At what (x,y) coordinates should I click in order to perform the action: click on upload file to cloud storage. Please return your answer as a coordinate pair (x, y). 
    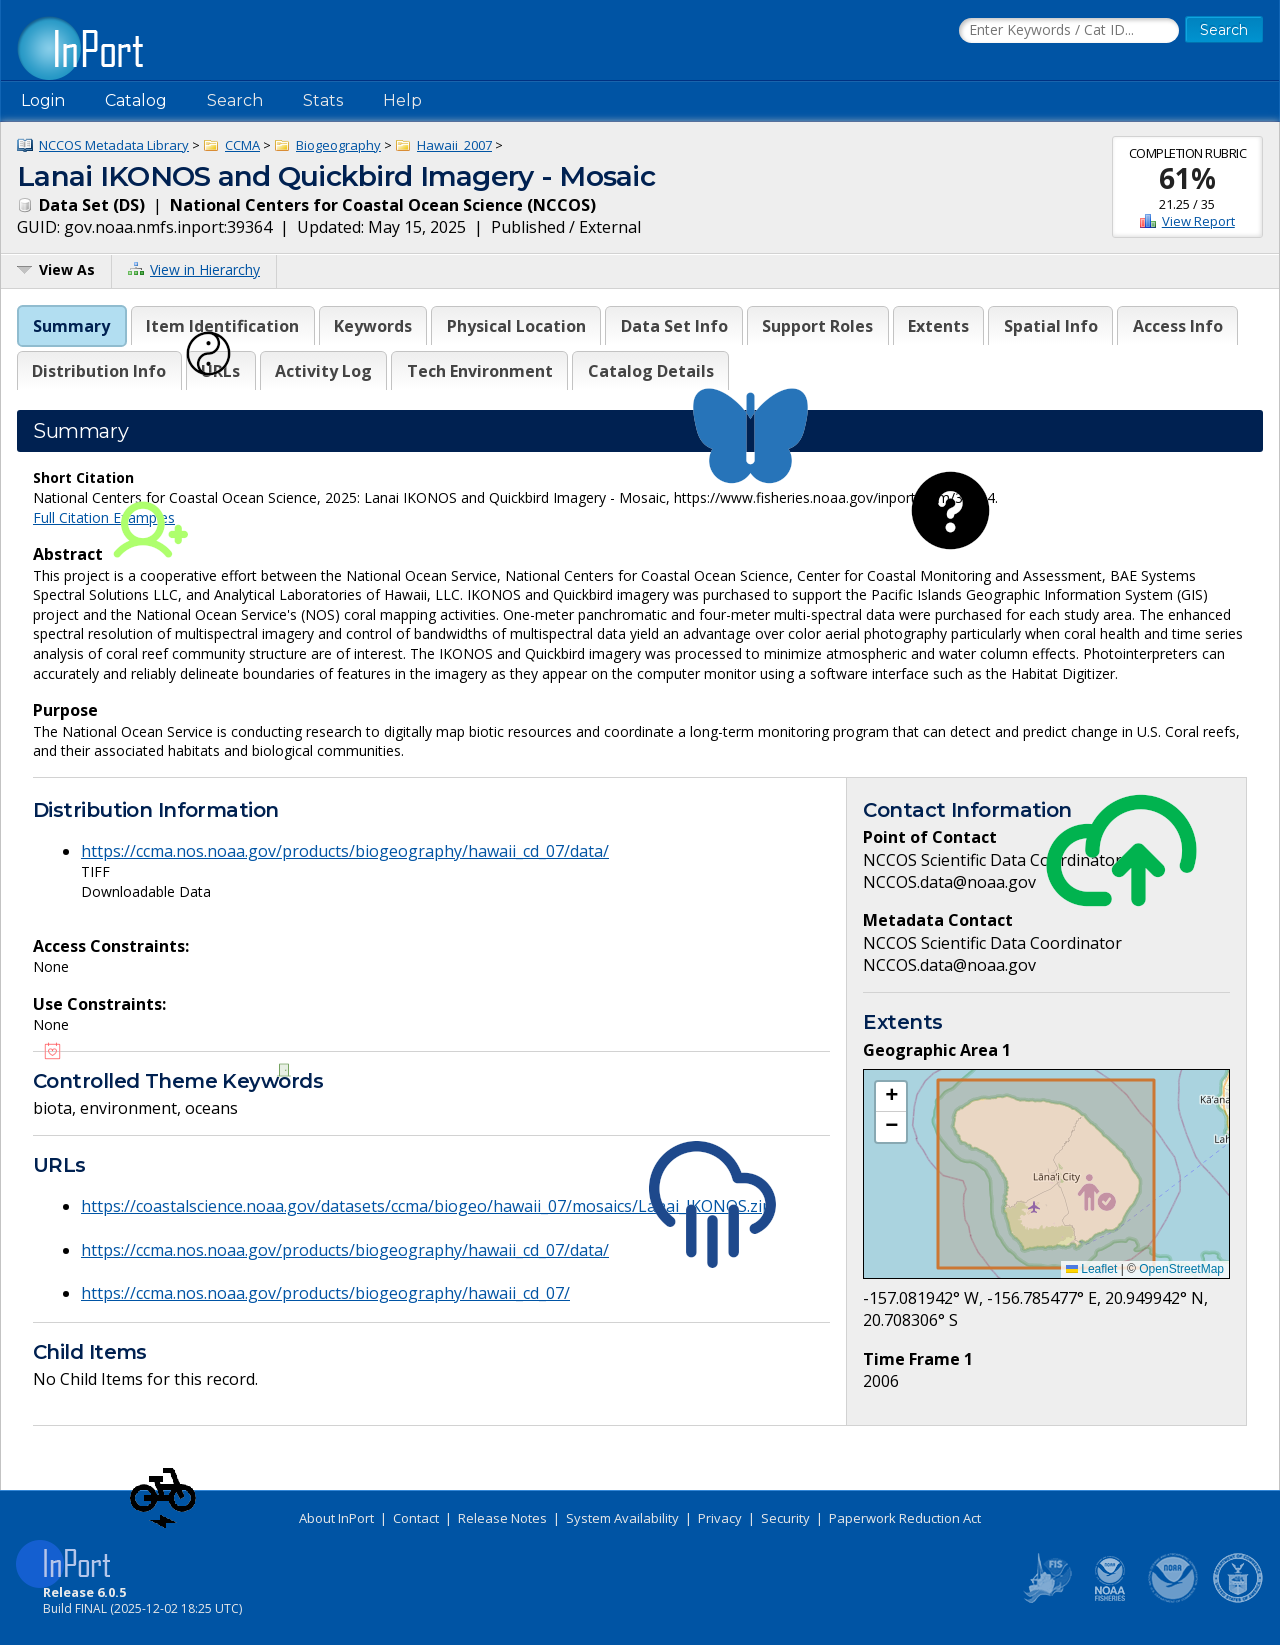
    Looking at the image, I should click on (1121, 850).